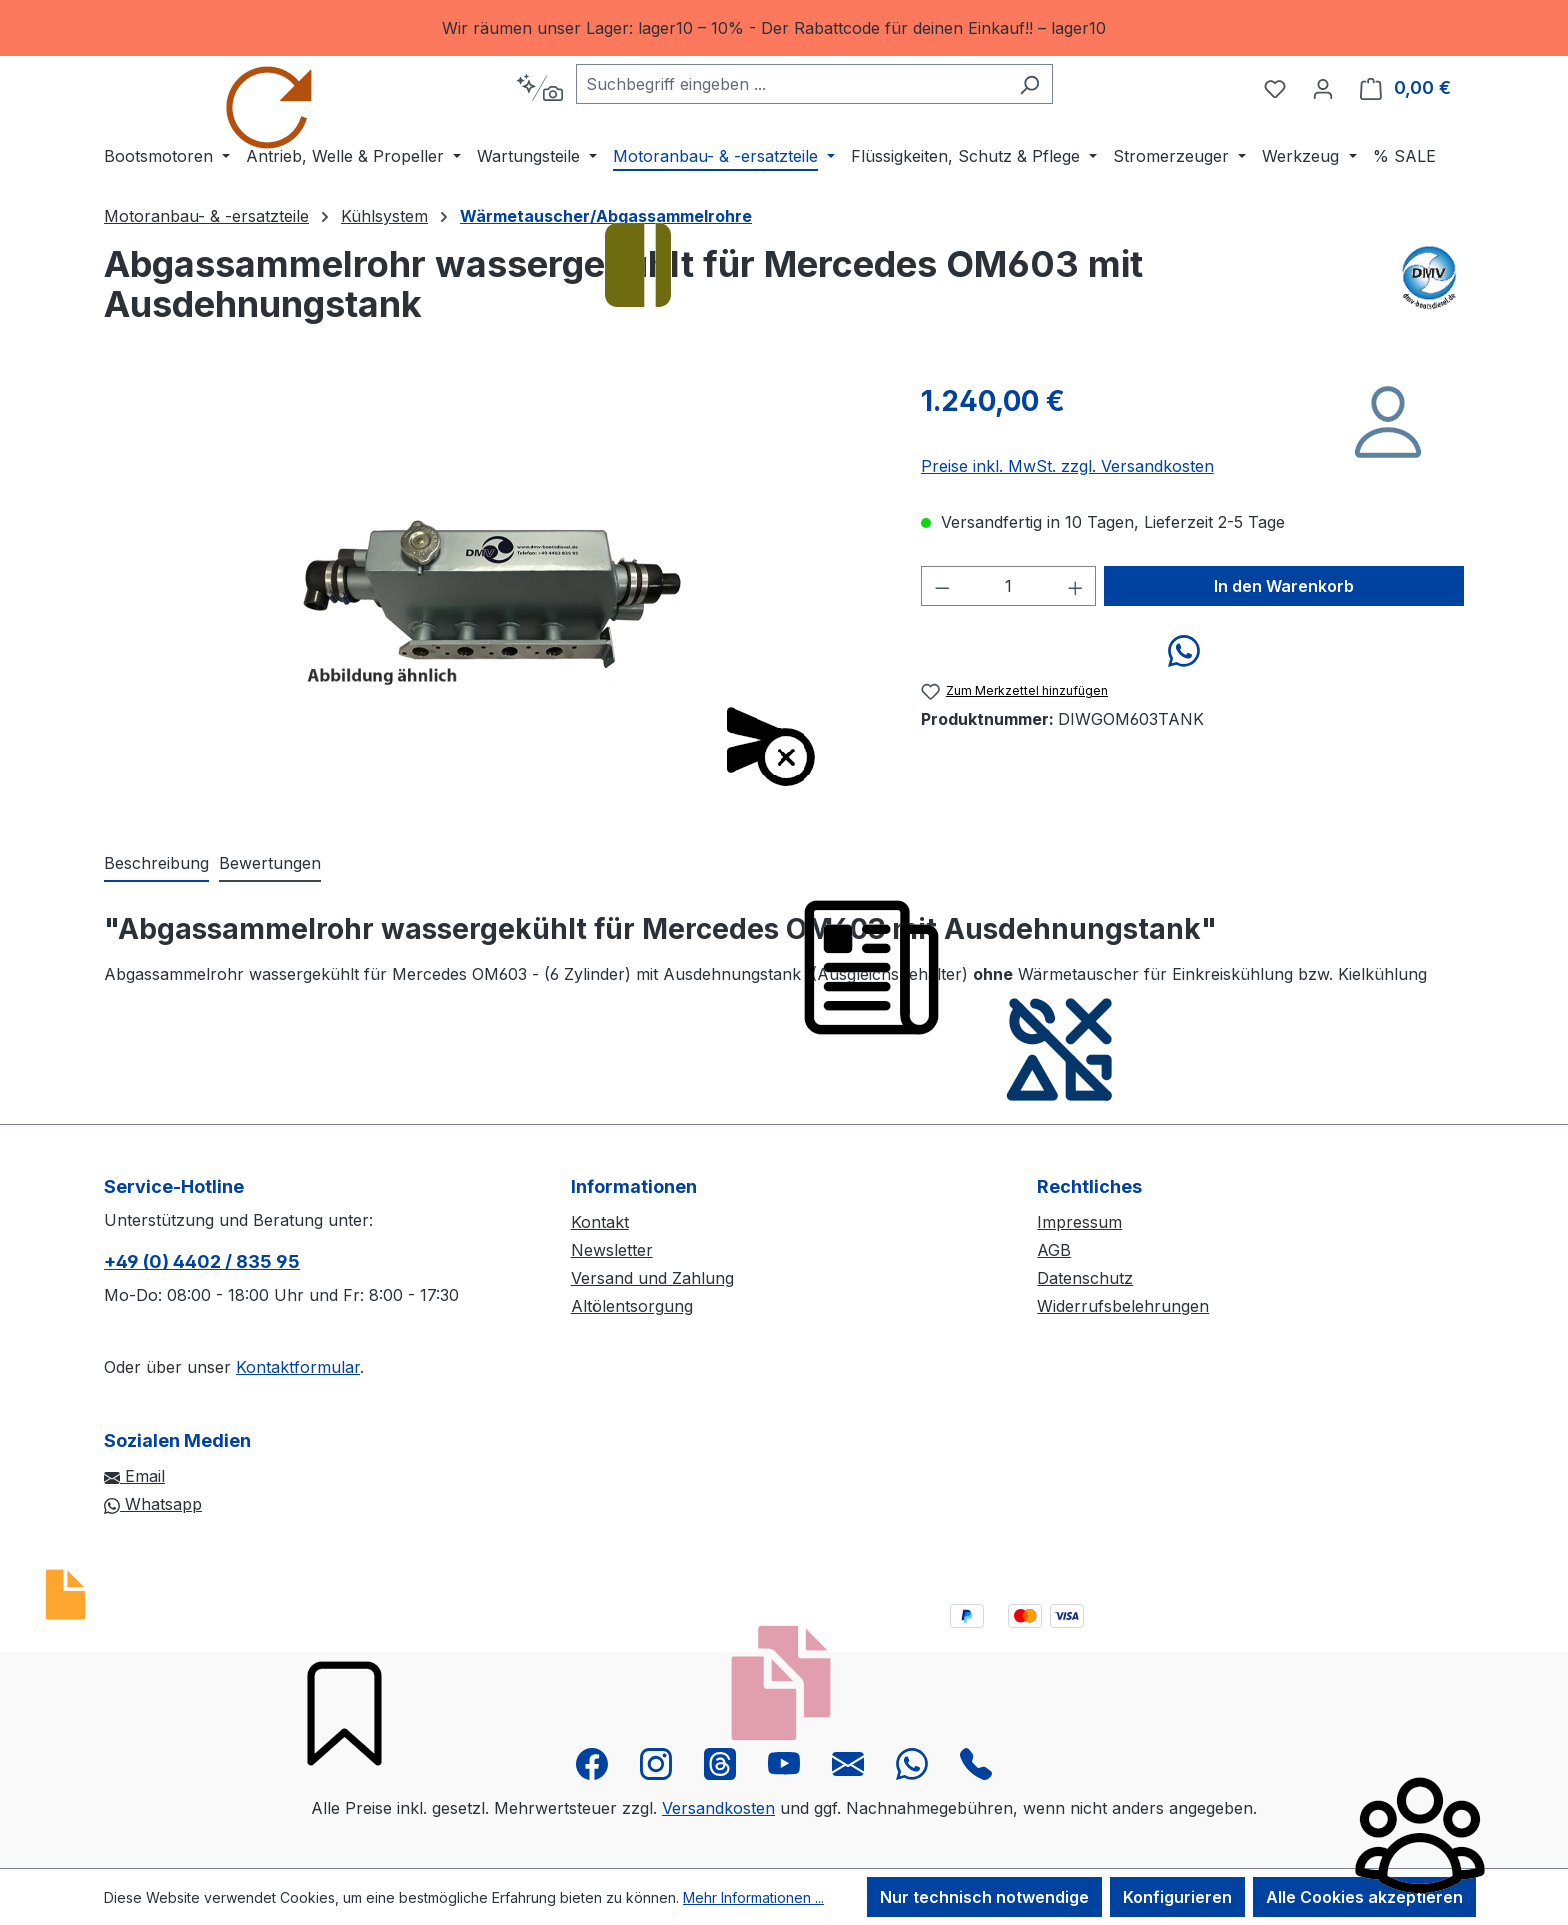 The width and height of the screenshot is (1568, 1925). I want to click on view all team members, so click(1420, 1833).